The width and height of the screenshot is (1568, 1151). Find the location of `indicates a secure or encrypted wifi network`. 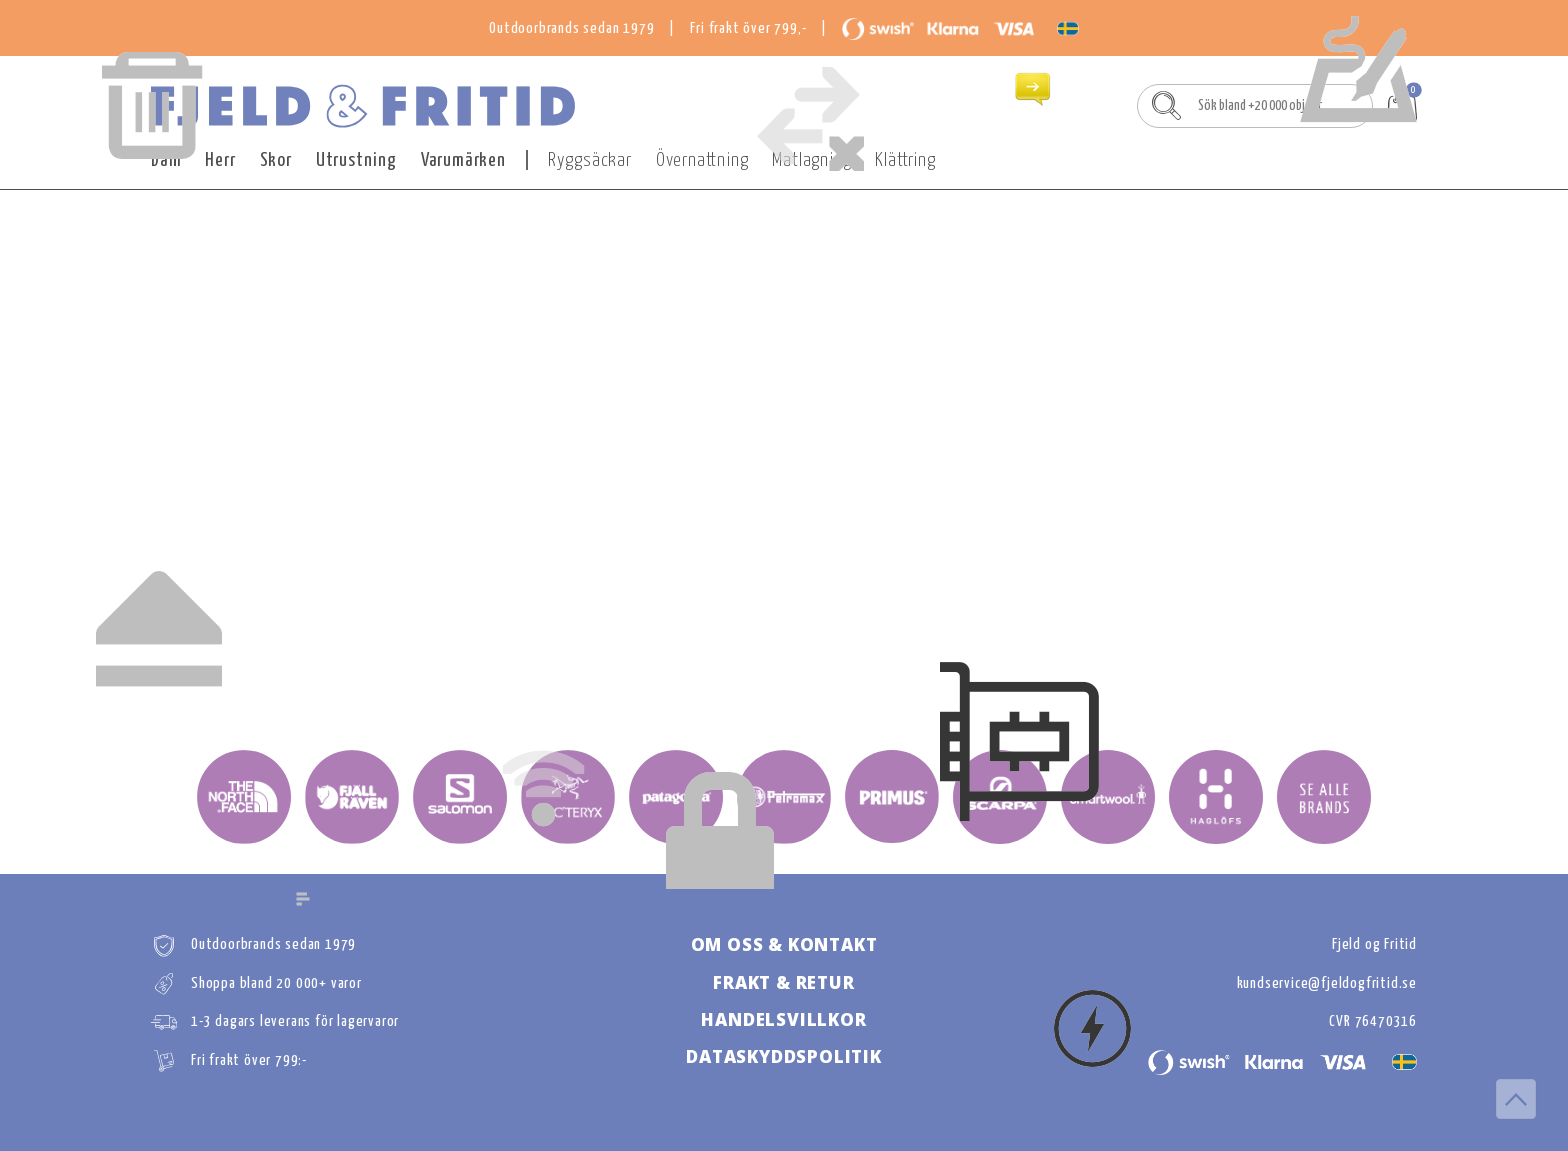

indicates a secure or encrypted wifi network is located at coordinates (720, 835).